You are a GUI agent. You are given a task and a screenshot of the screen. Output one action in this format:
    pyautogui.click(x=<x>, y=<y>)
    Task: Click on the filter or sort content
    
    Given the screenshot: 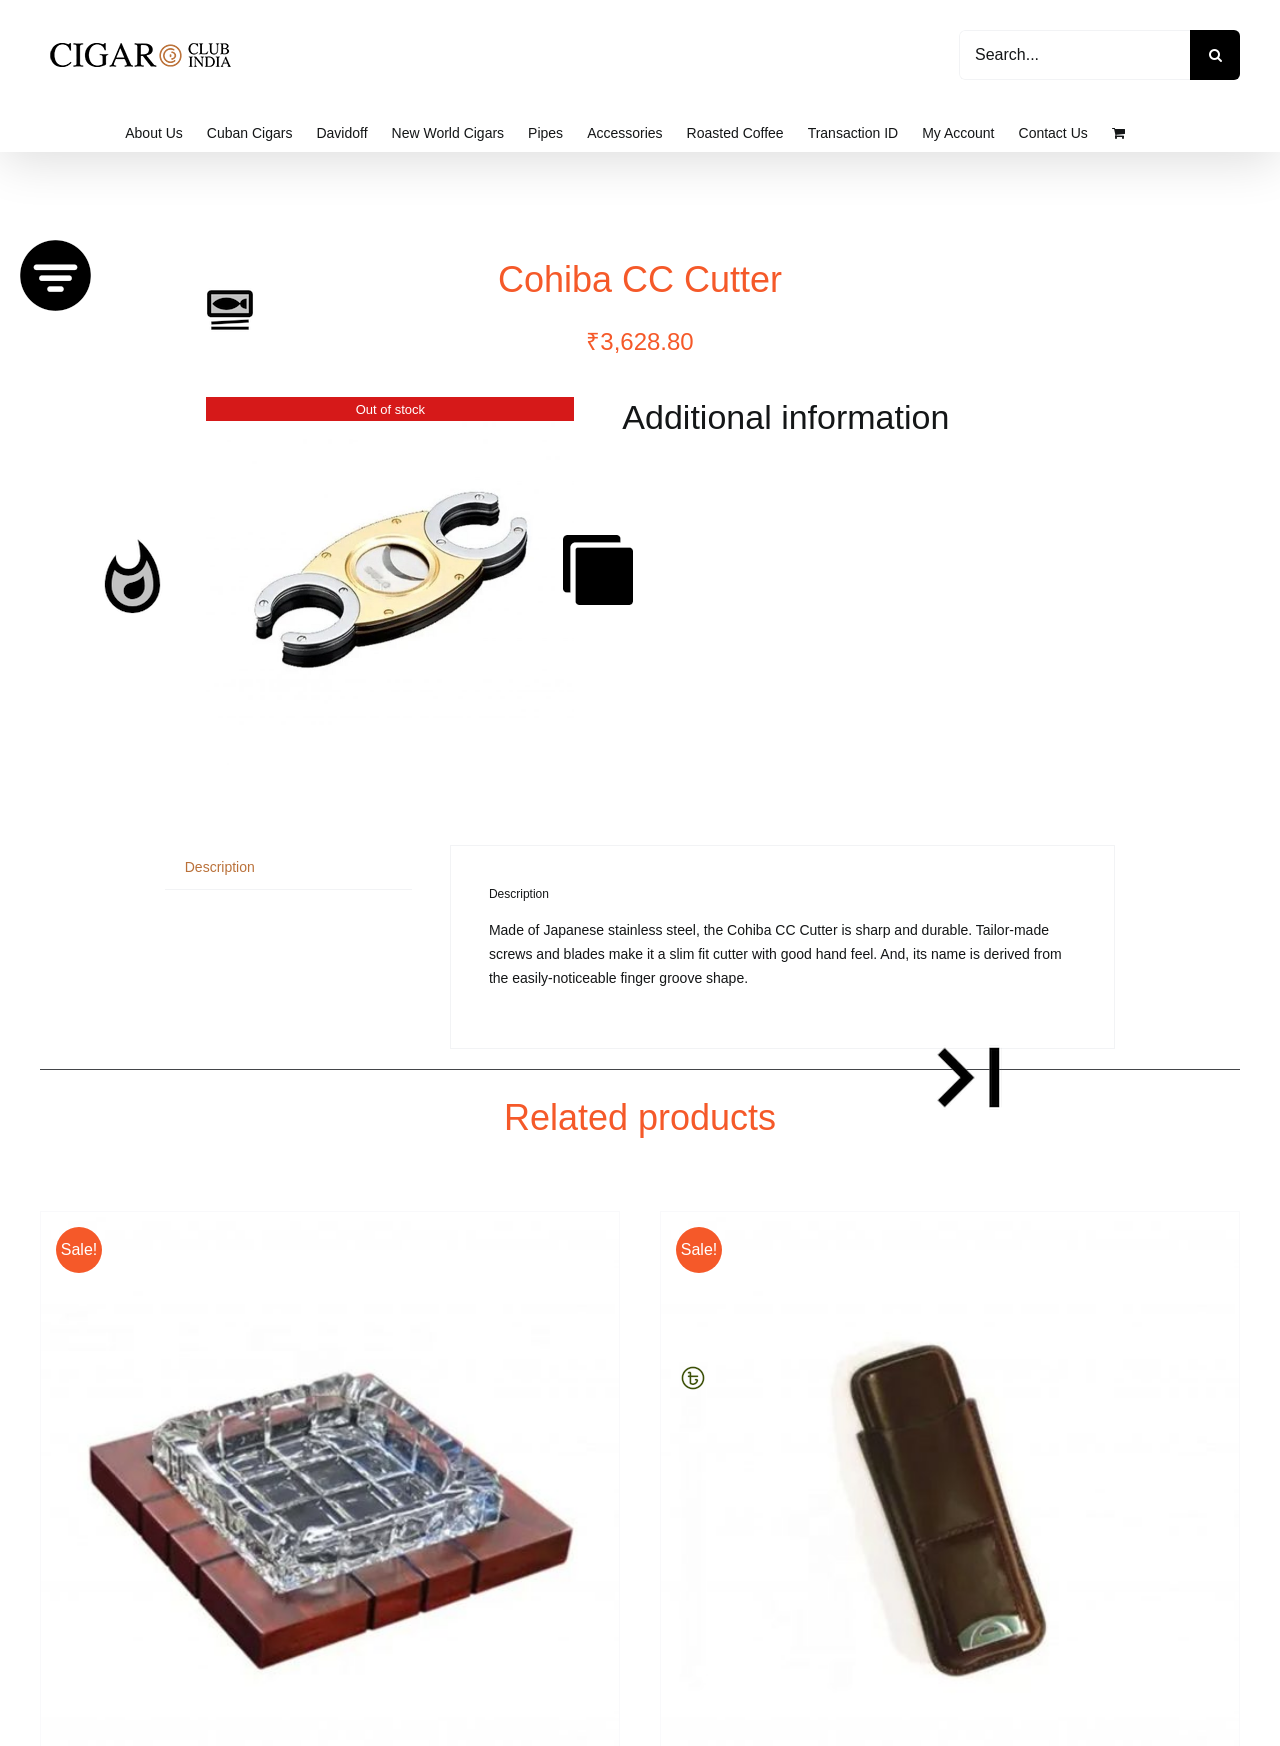 What is the action you would take?
    pyautogui.click(x=55, y=275)
    